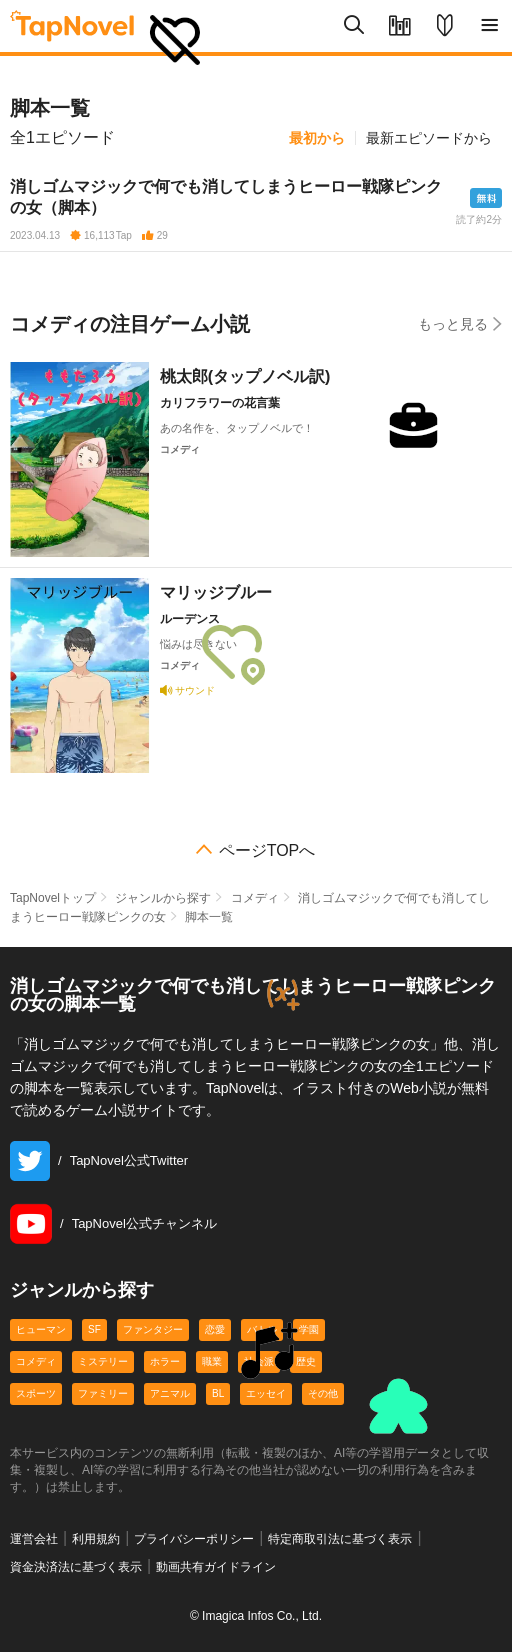 The image size is (512, 1652). What do you see at coordinates (398, 1407) in the screenshot?
I see `access board game or tabletop gaming features` at bounding box center [398, 1407].